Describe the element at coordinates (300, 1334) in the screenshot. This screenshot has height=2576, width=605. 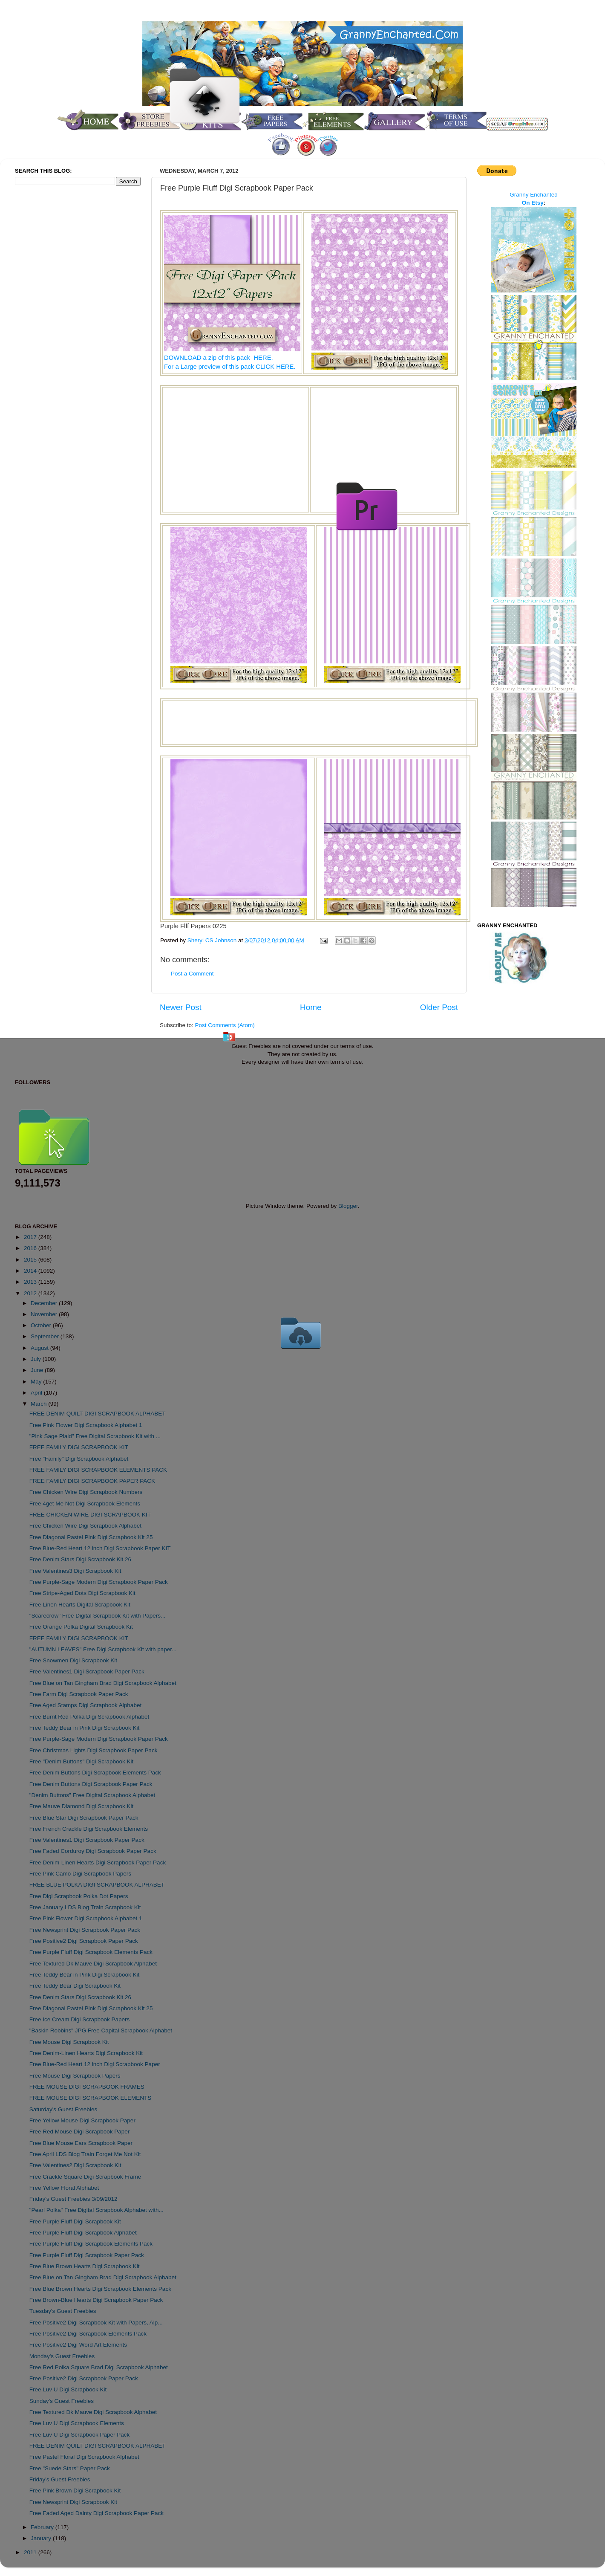
I see `open downloads folder` at that location.